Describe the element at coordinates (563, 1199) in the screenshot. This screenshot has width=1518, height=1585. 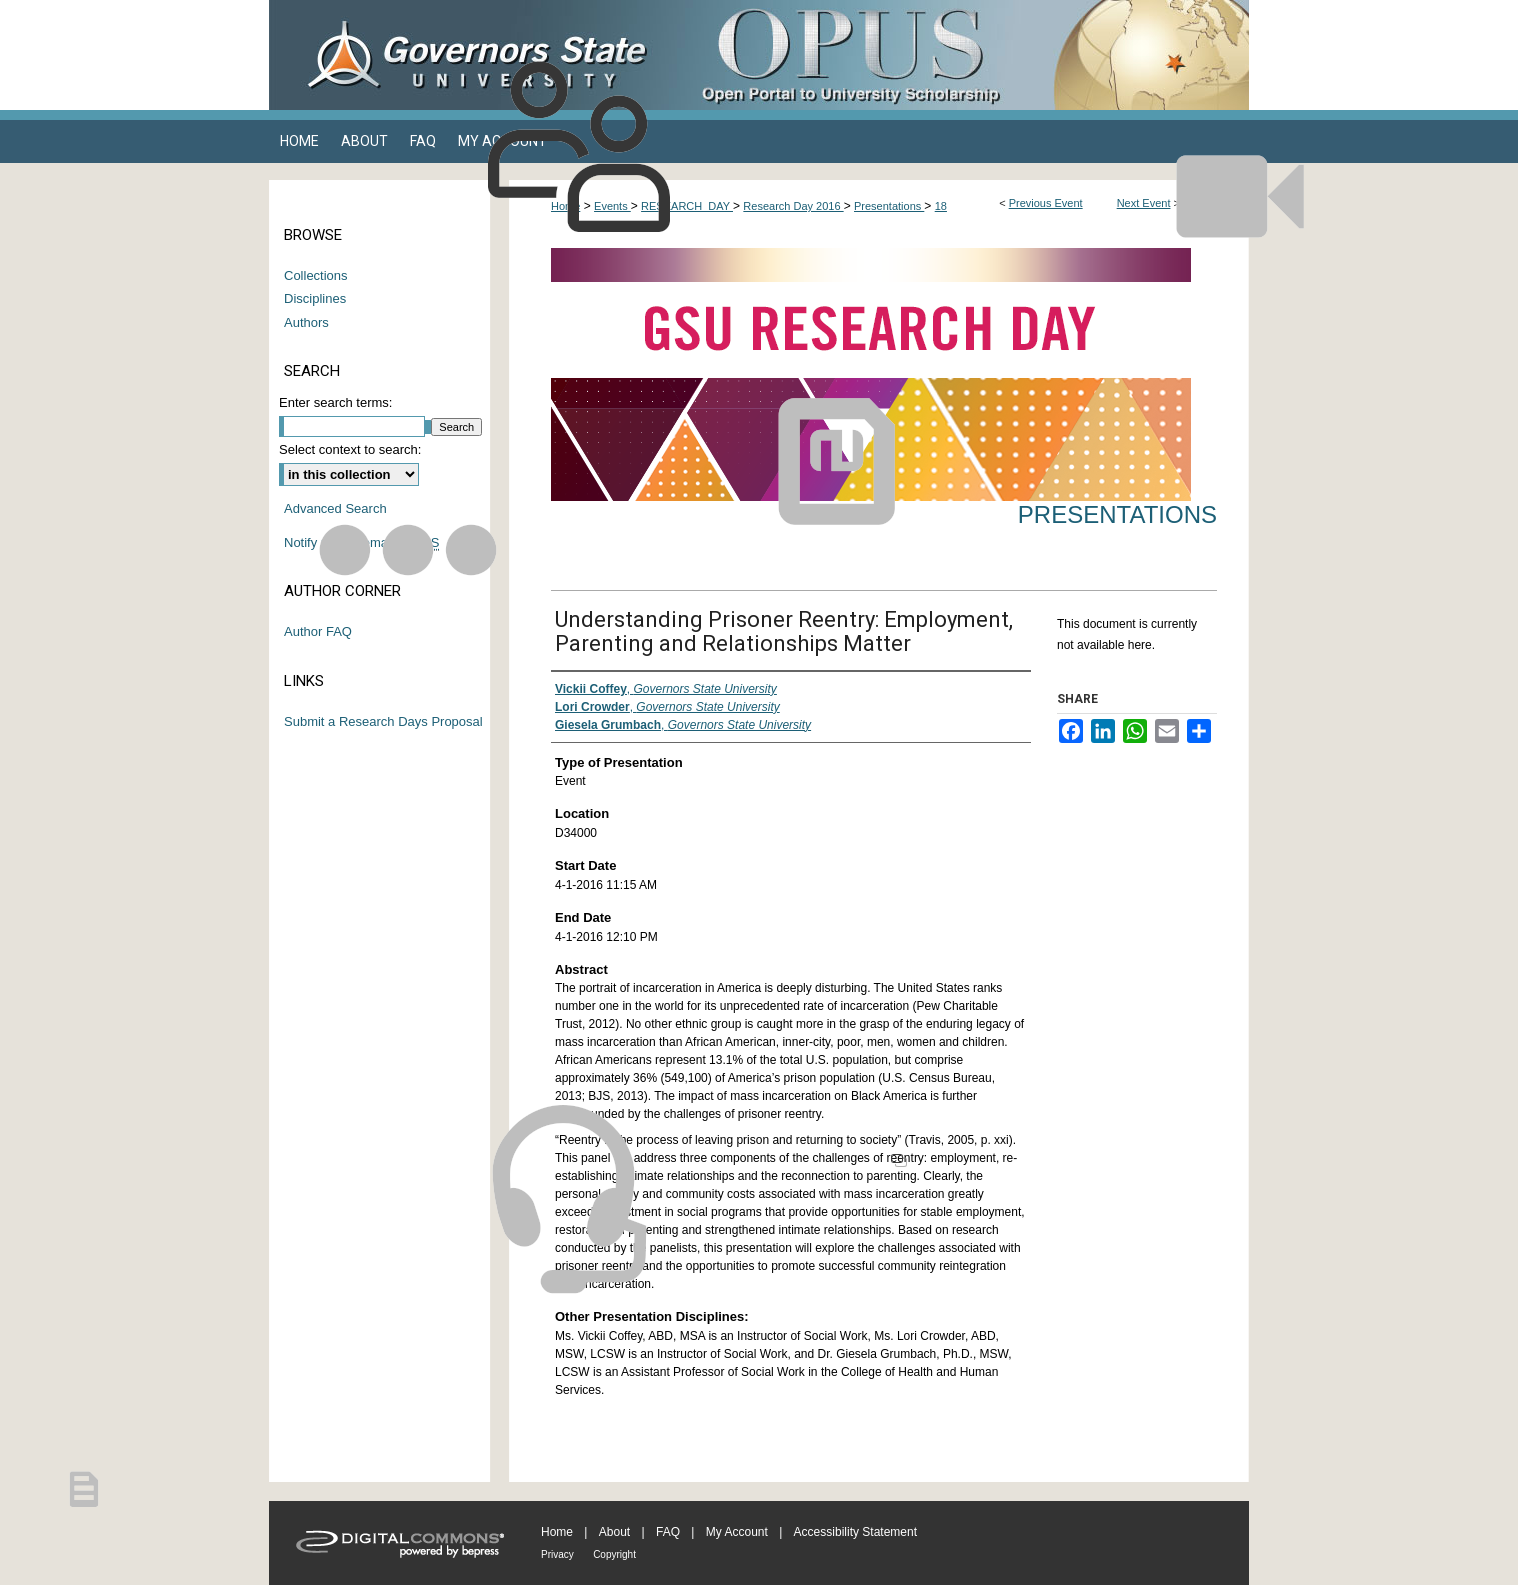
I see `access audio or voice chat settings` at that location.